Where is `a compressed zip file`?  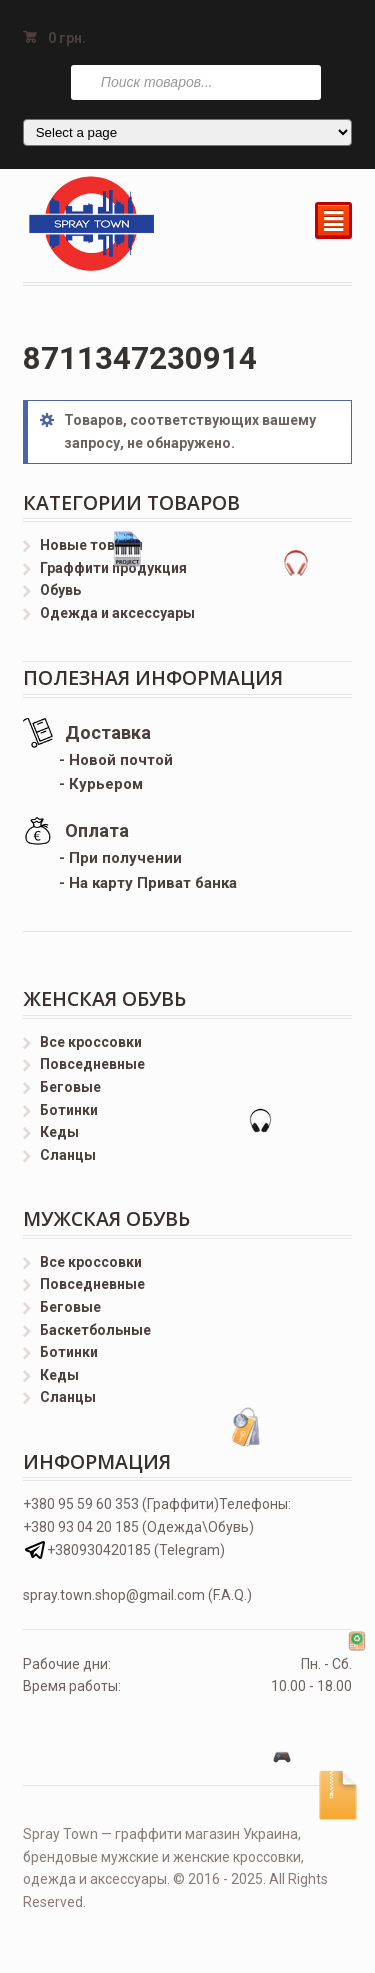 a compressed zip file is located at coordinates (338, 1796).